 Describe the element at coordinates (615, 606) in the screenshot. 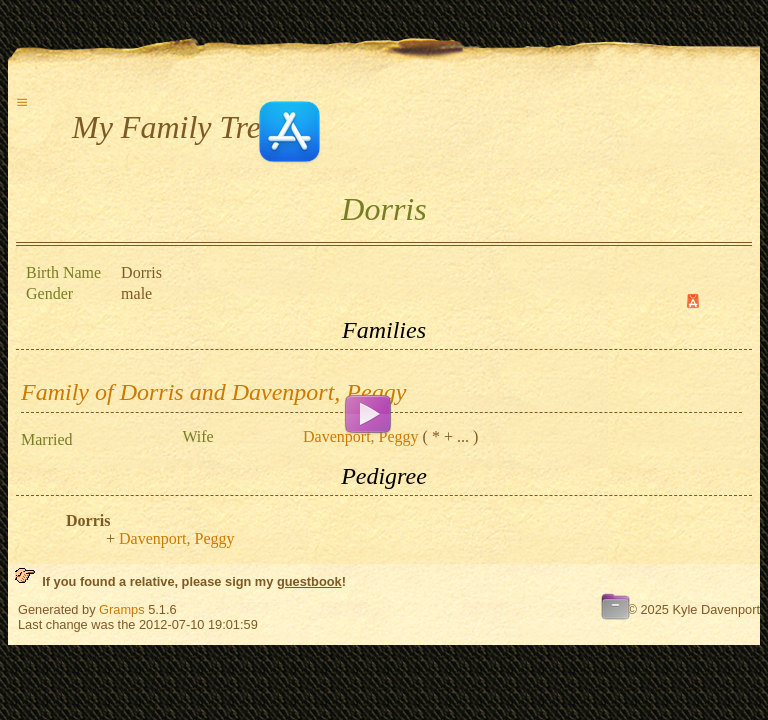

I see `open the nautilus file manager` at that location.